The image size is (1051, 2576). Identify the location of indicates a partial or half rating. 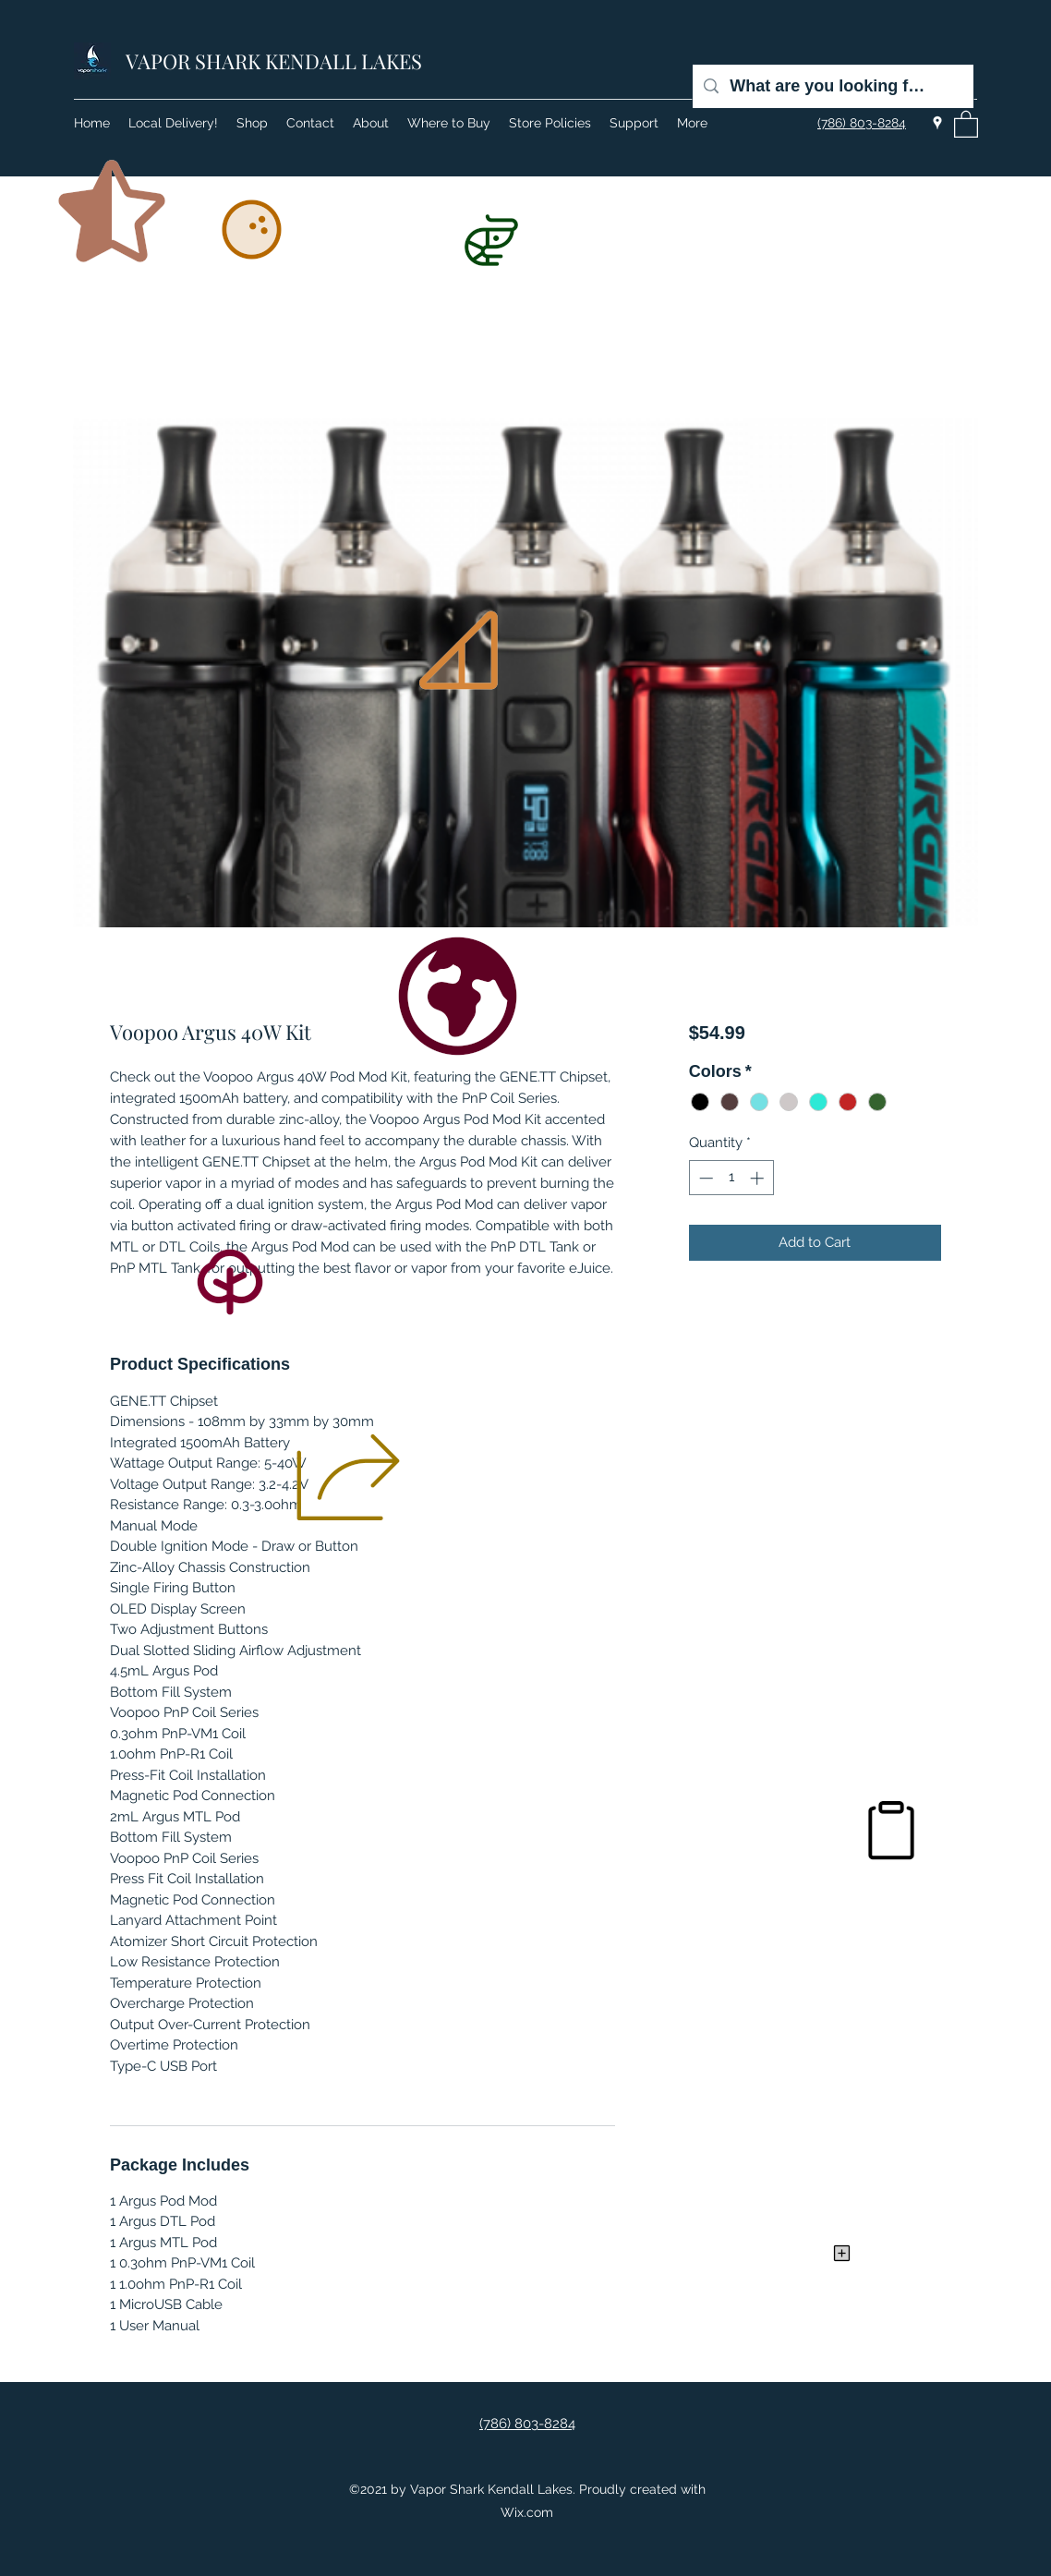
(112, 212).